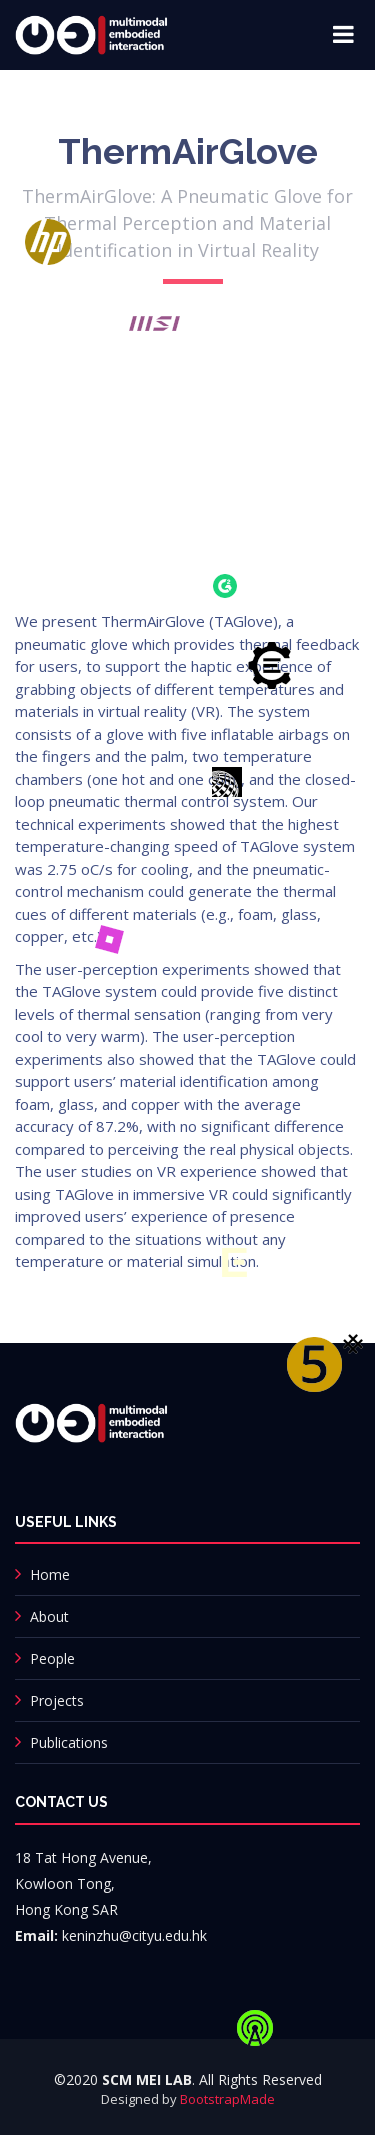 The image size is (375, 2135). Describe the element at coordinates (227, 782) in the screenshot. I see `united airlines app or website` at that location.